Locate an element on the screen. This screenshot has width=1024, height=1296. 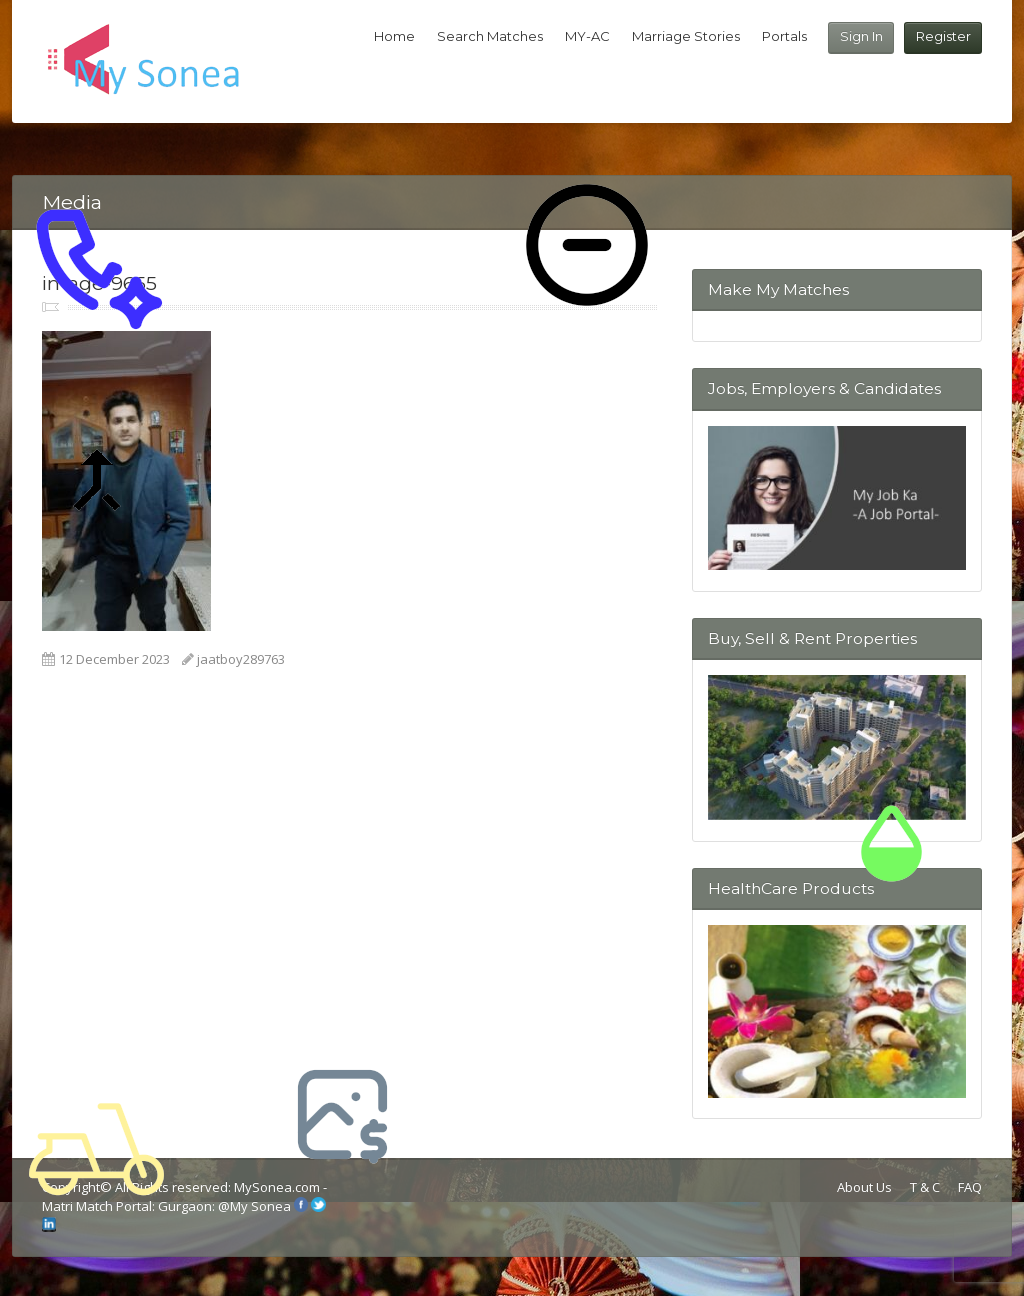
view paid or premium photos is located at coordinates (342, 1114).